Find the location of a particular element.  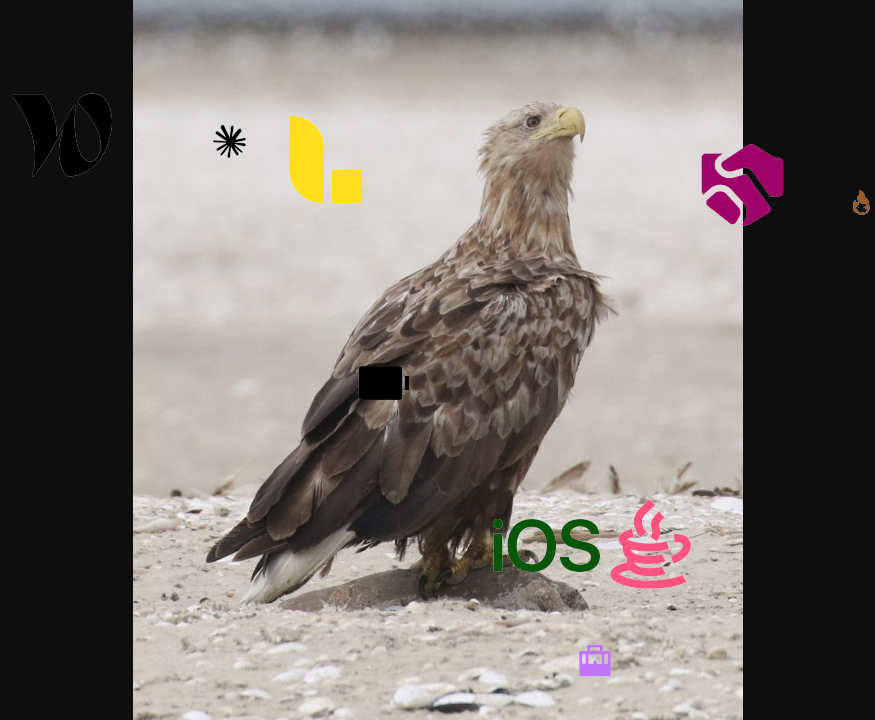

indicates current battery level is located at coordinates (383, 383).